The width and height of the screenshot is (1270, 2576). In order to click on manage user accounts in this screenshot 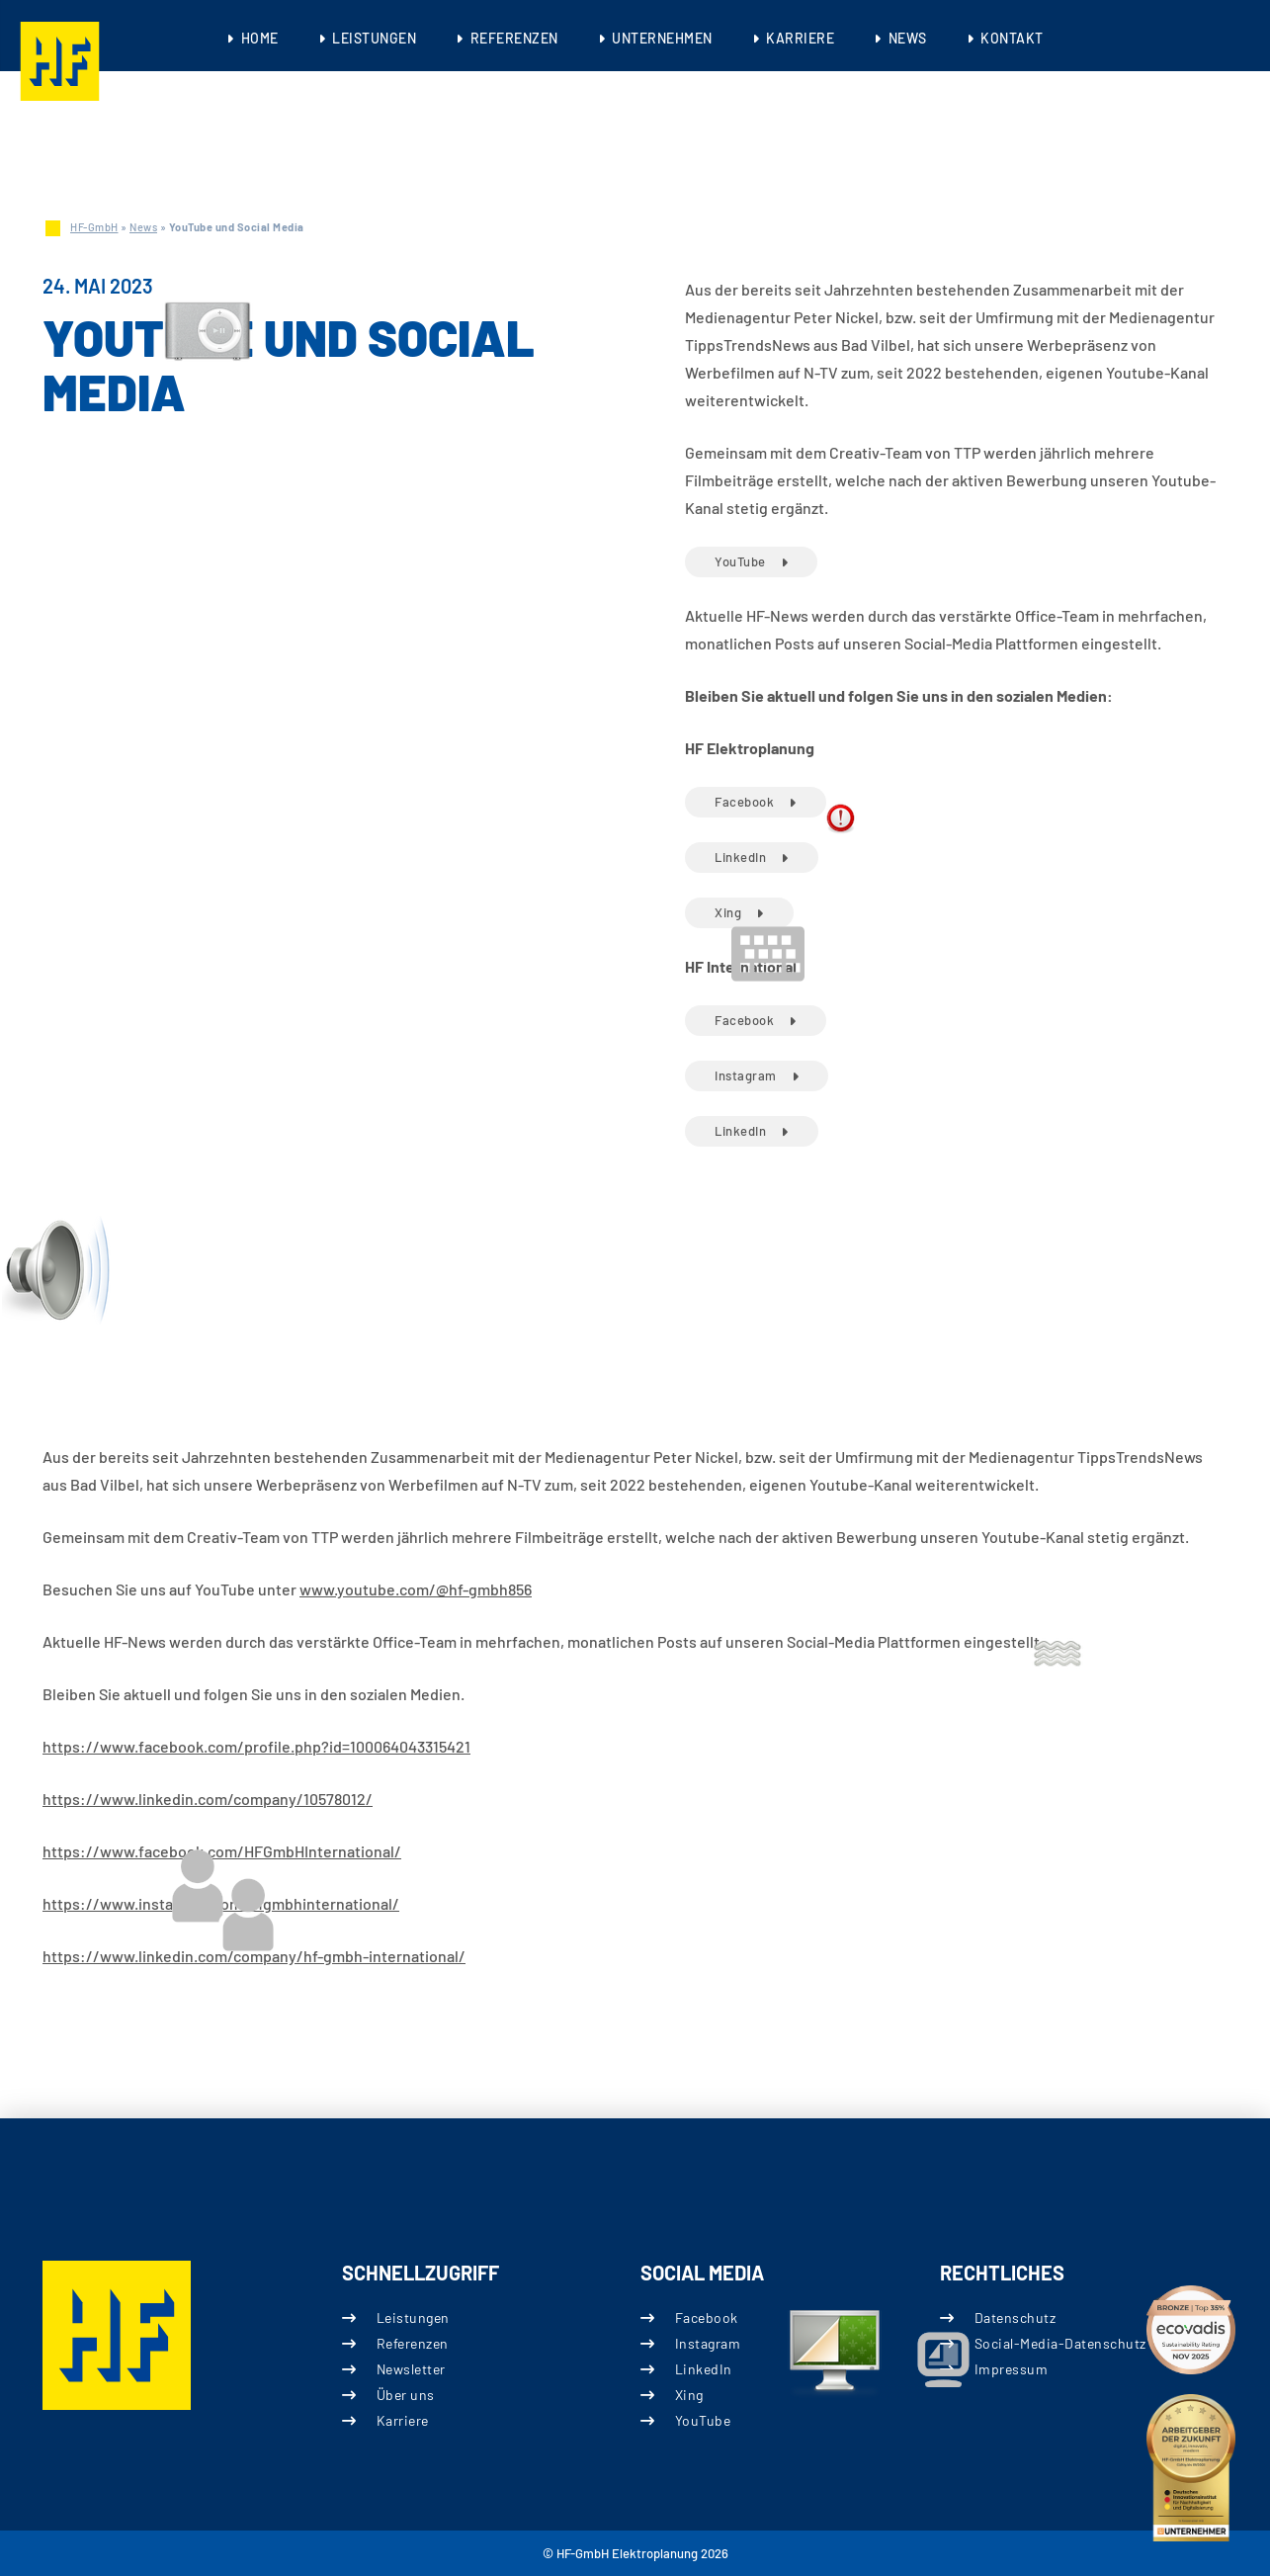, I will do `click(222, 1900)`.